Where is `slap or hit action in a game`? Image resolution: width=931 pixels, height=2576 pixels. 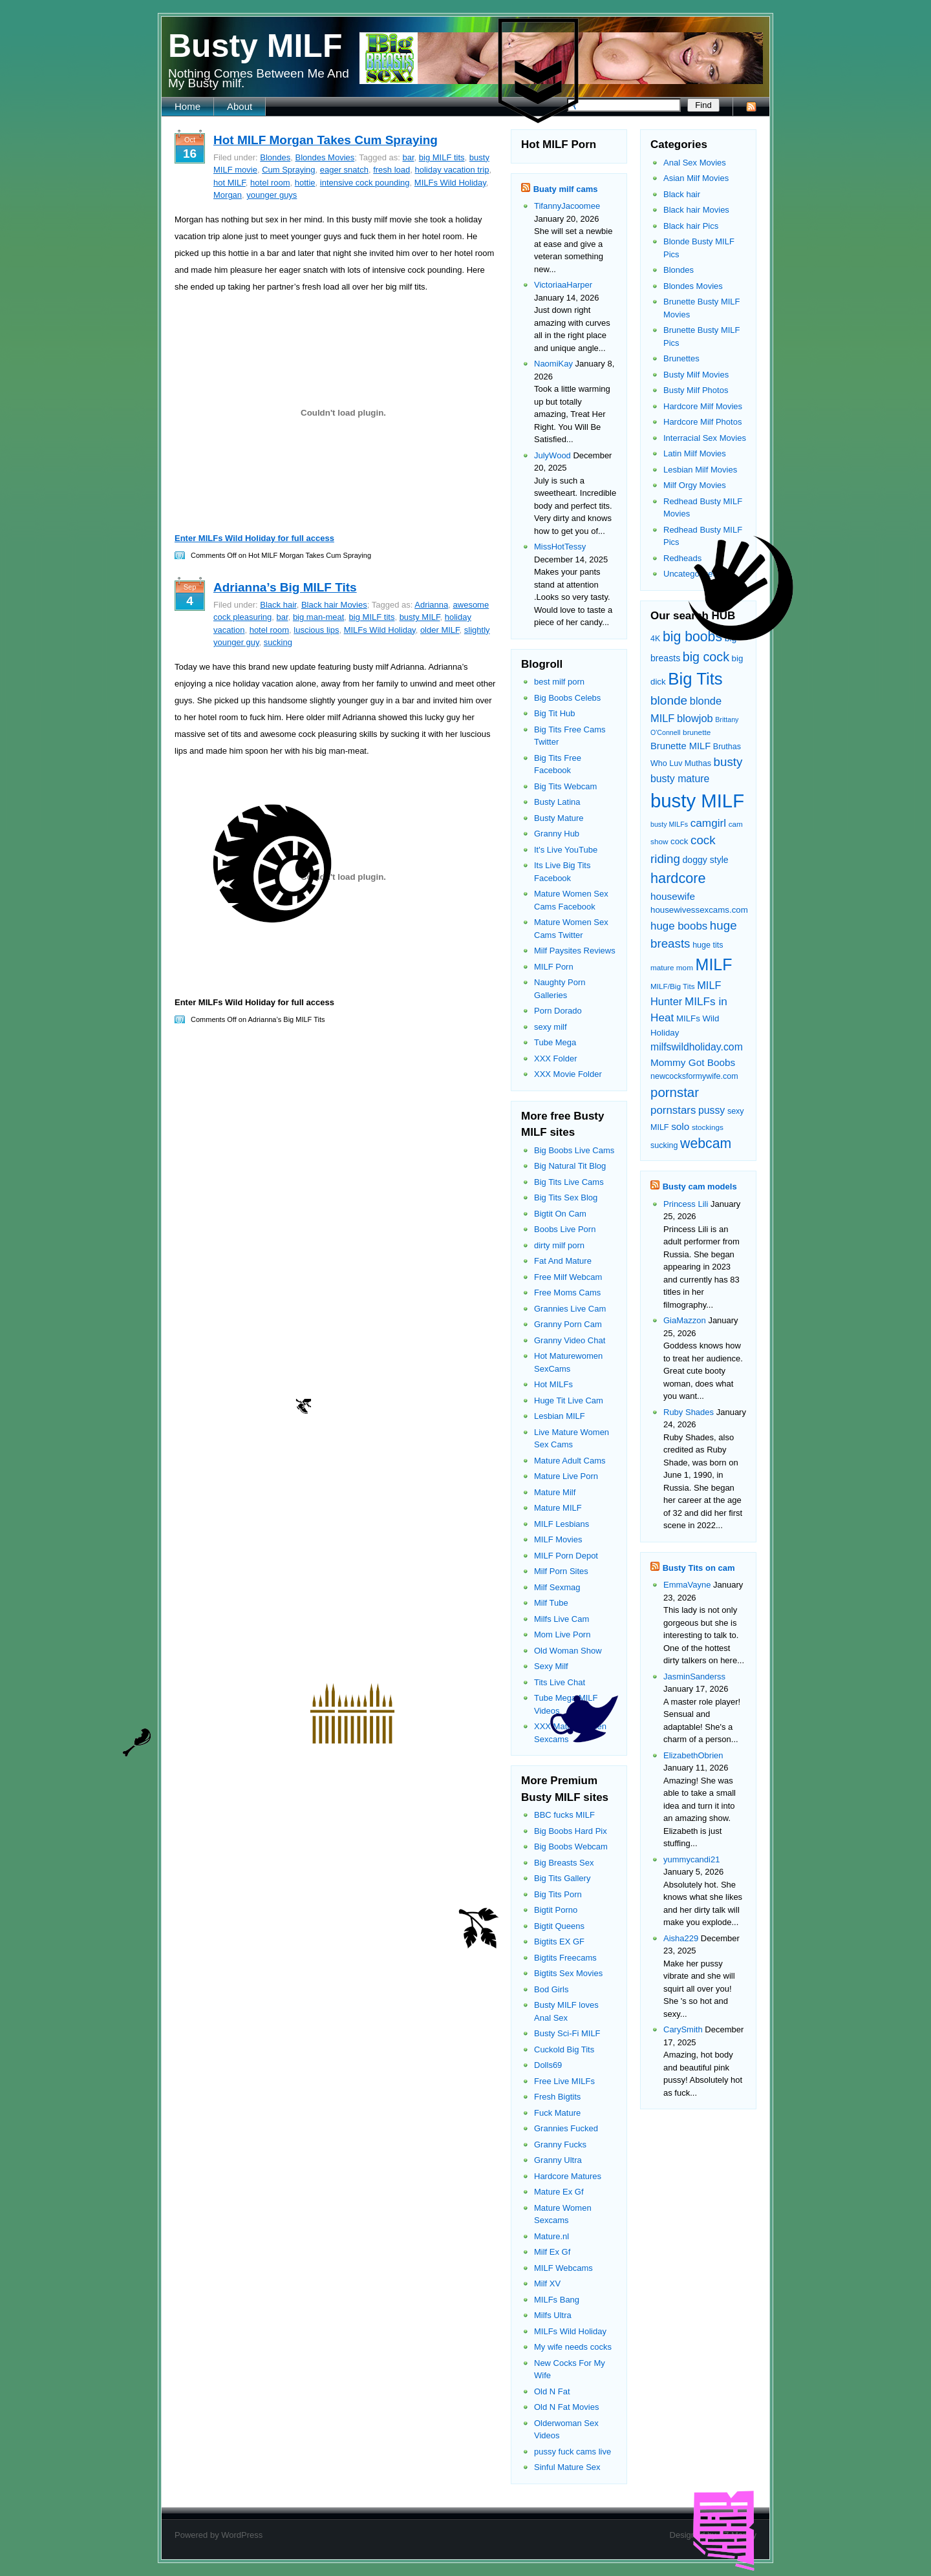
slap or hit action in a game is located at coordinates (740, 586).